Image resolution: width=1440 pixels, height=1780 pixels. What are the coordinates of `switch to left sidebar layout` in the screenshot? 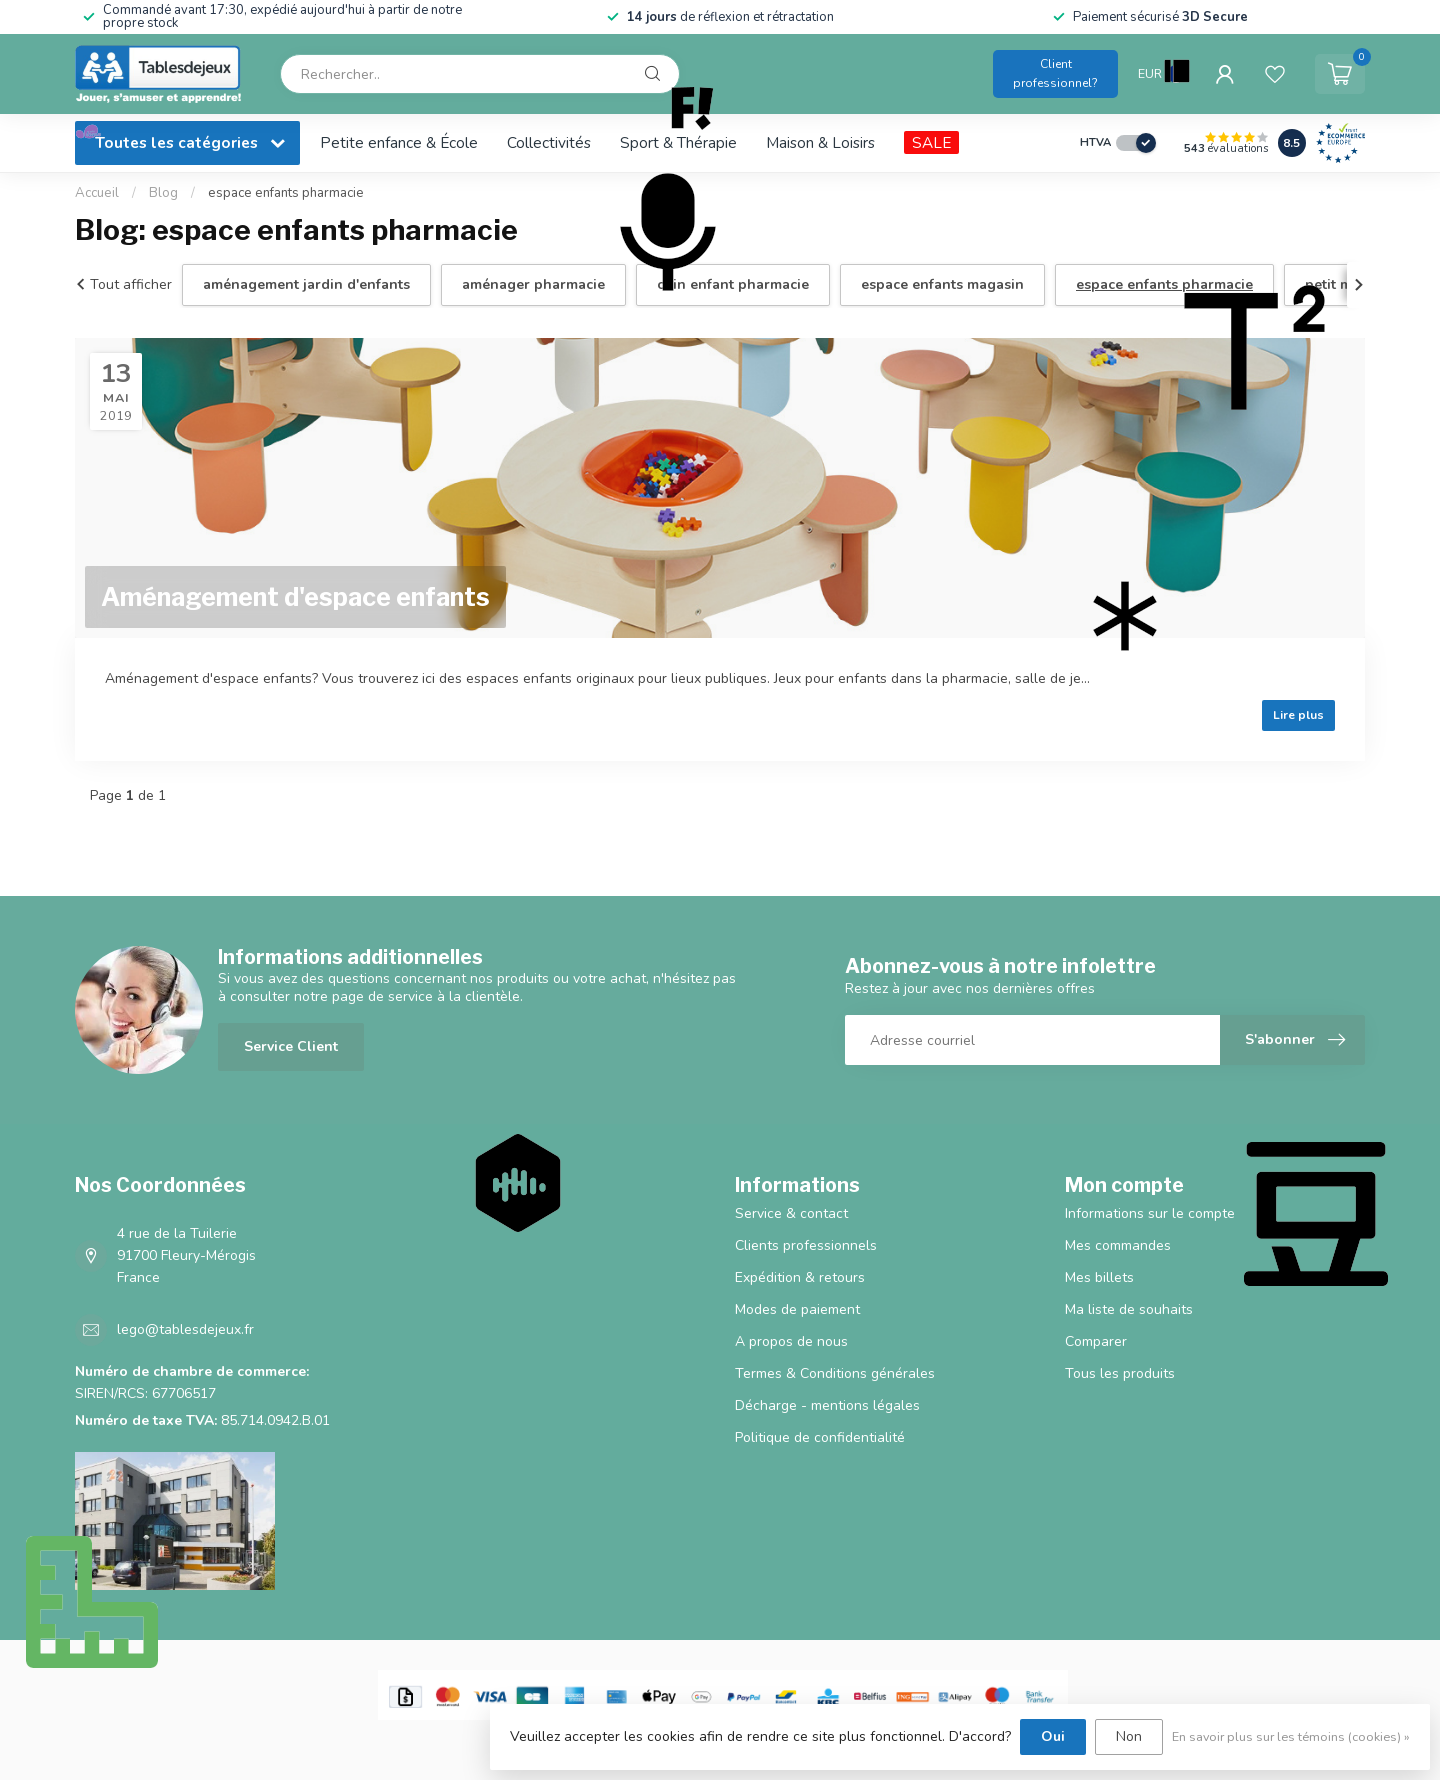 It's located at (1177, 71).